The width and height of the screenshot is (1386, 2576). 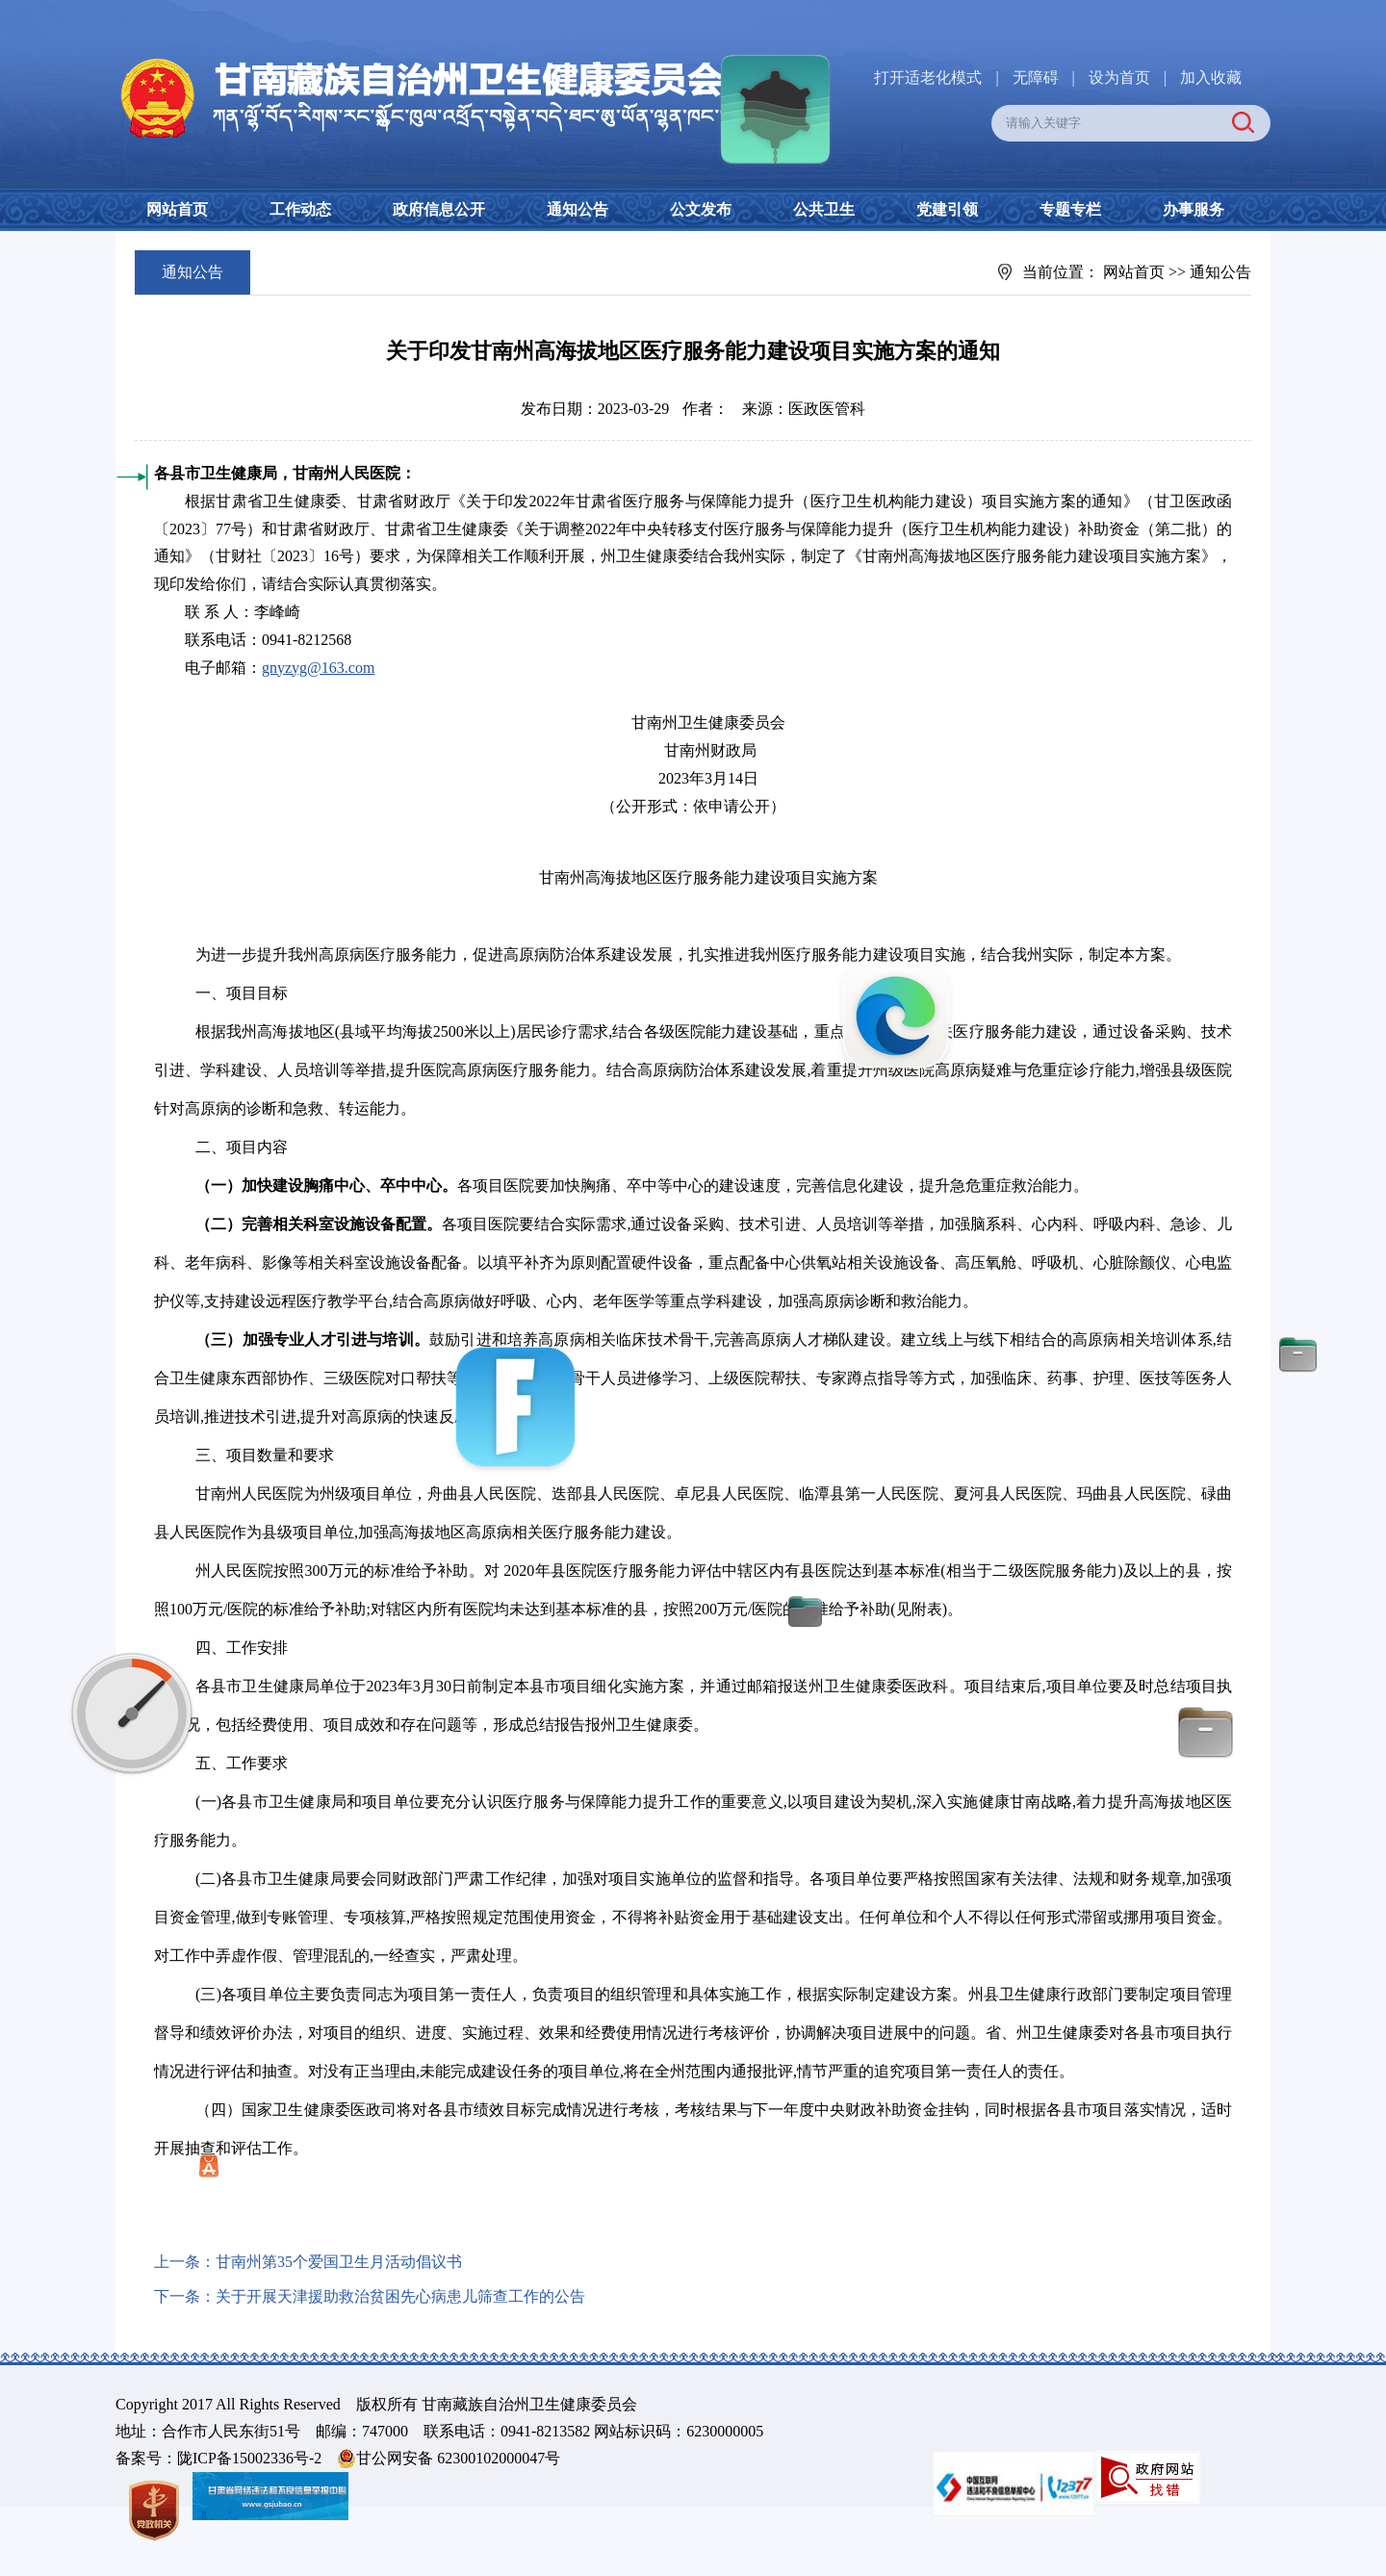 What do you see at coordinates (132, 477) in the screenshot?
I see `go to the last item in a list or sequence` at bounding box center [132, 477].